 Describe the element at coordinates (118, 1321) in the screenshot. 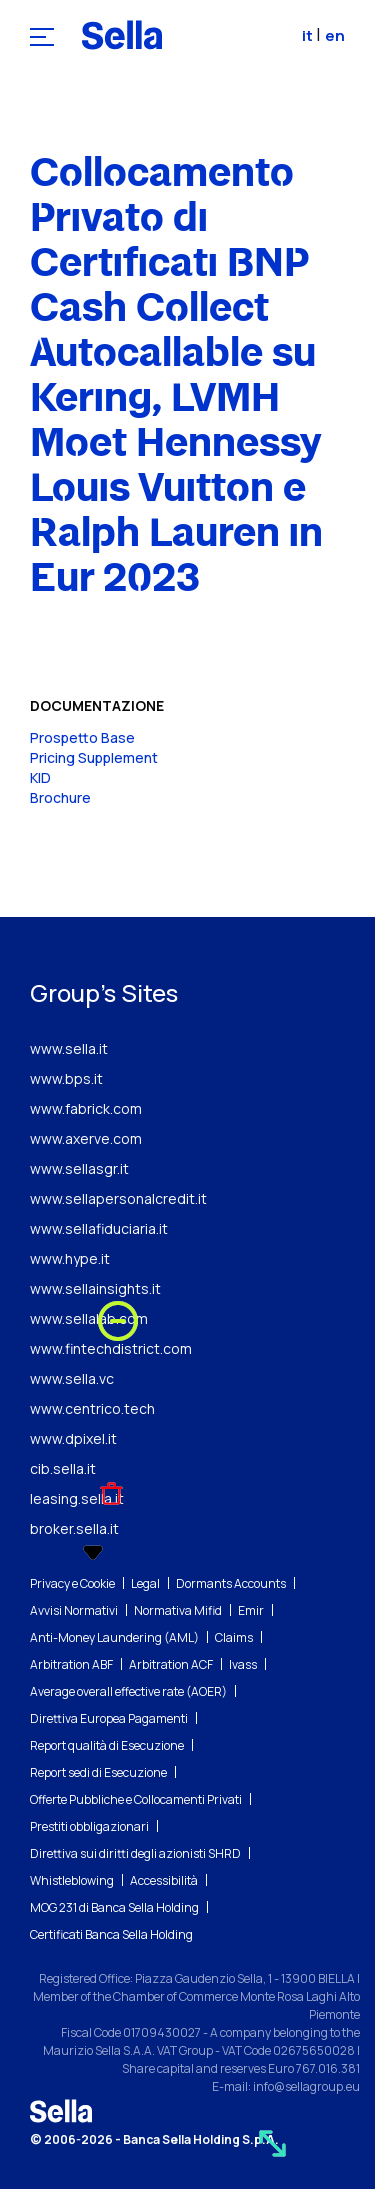

I see `remove an item from a list or cart` at that location.